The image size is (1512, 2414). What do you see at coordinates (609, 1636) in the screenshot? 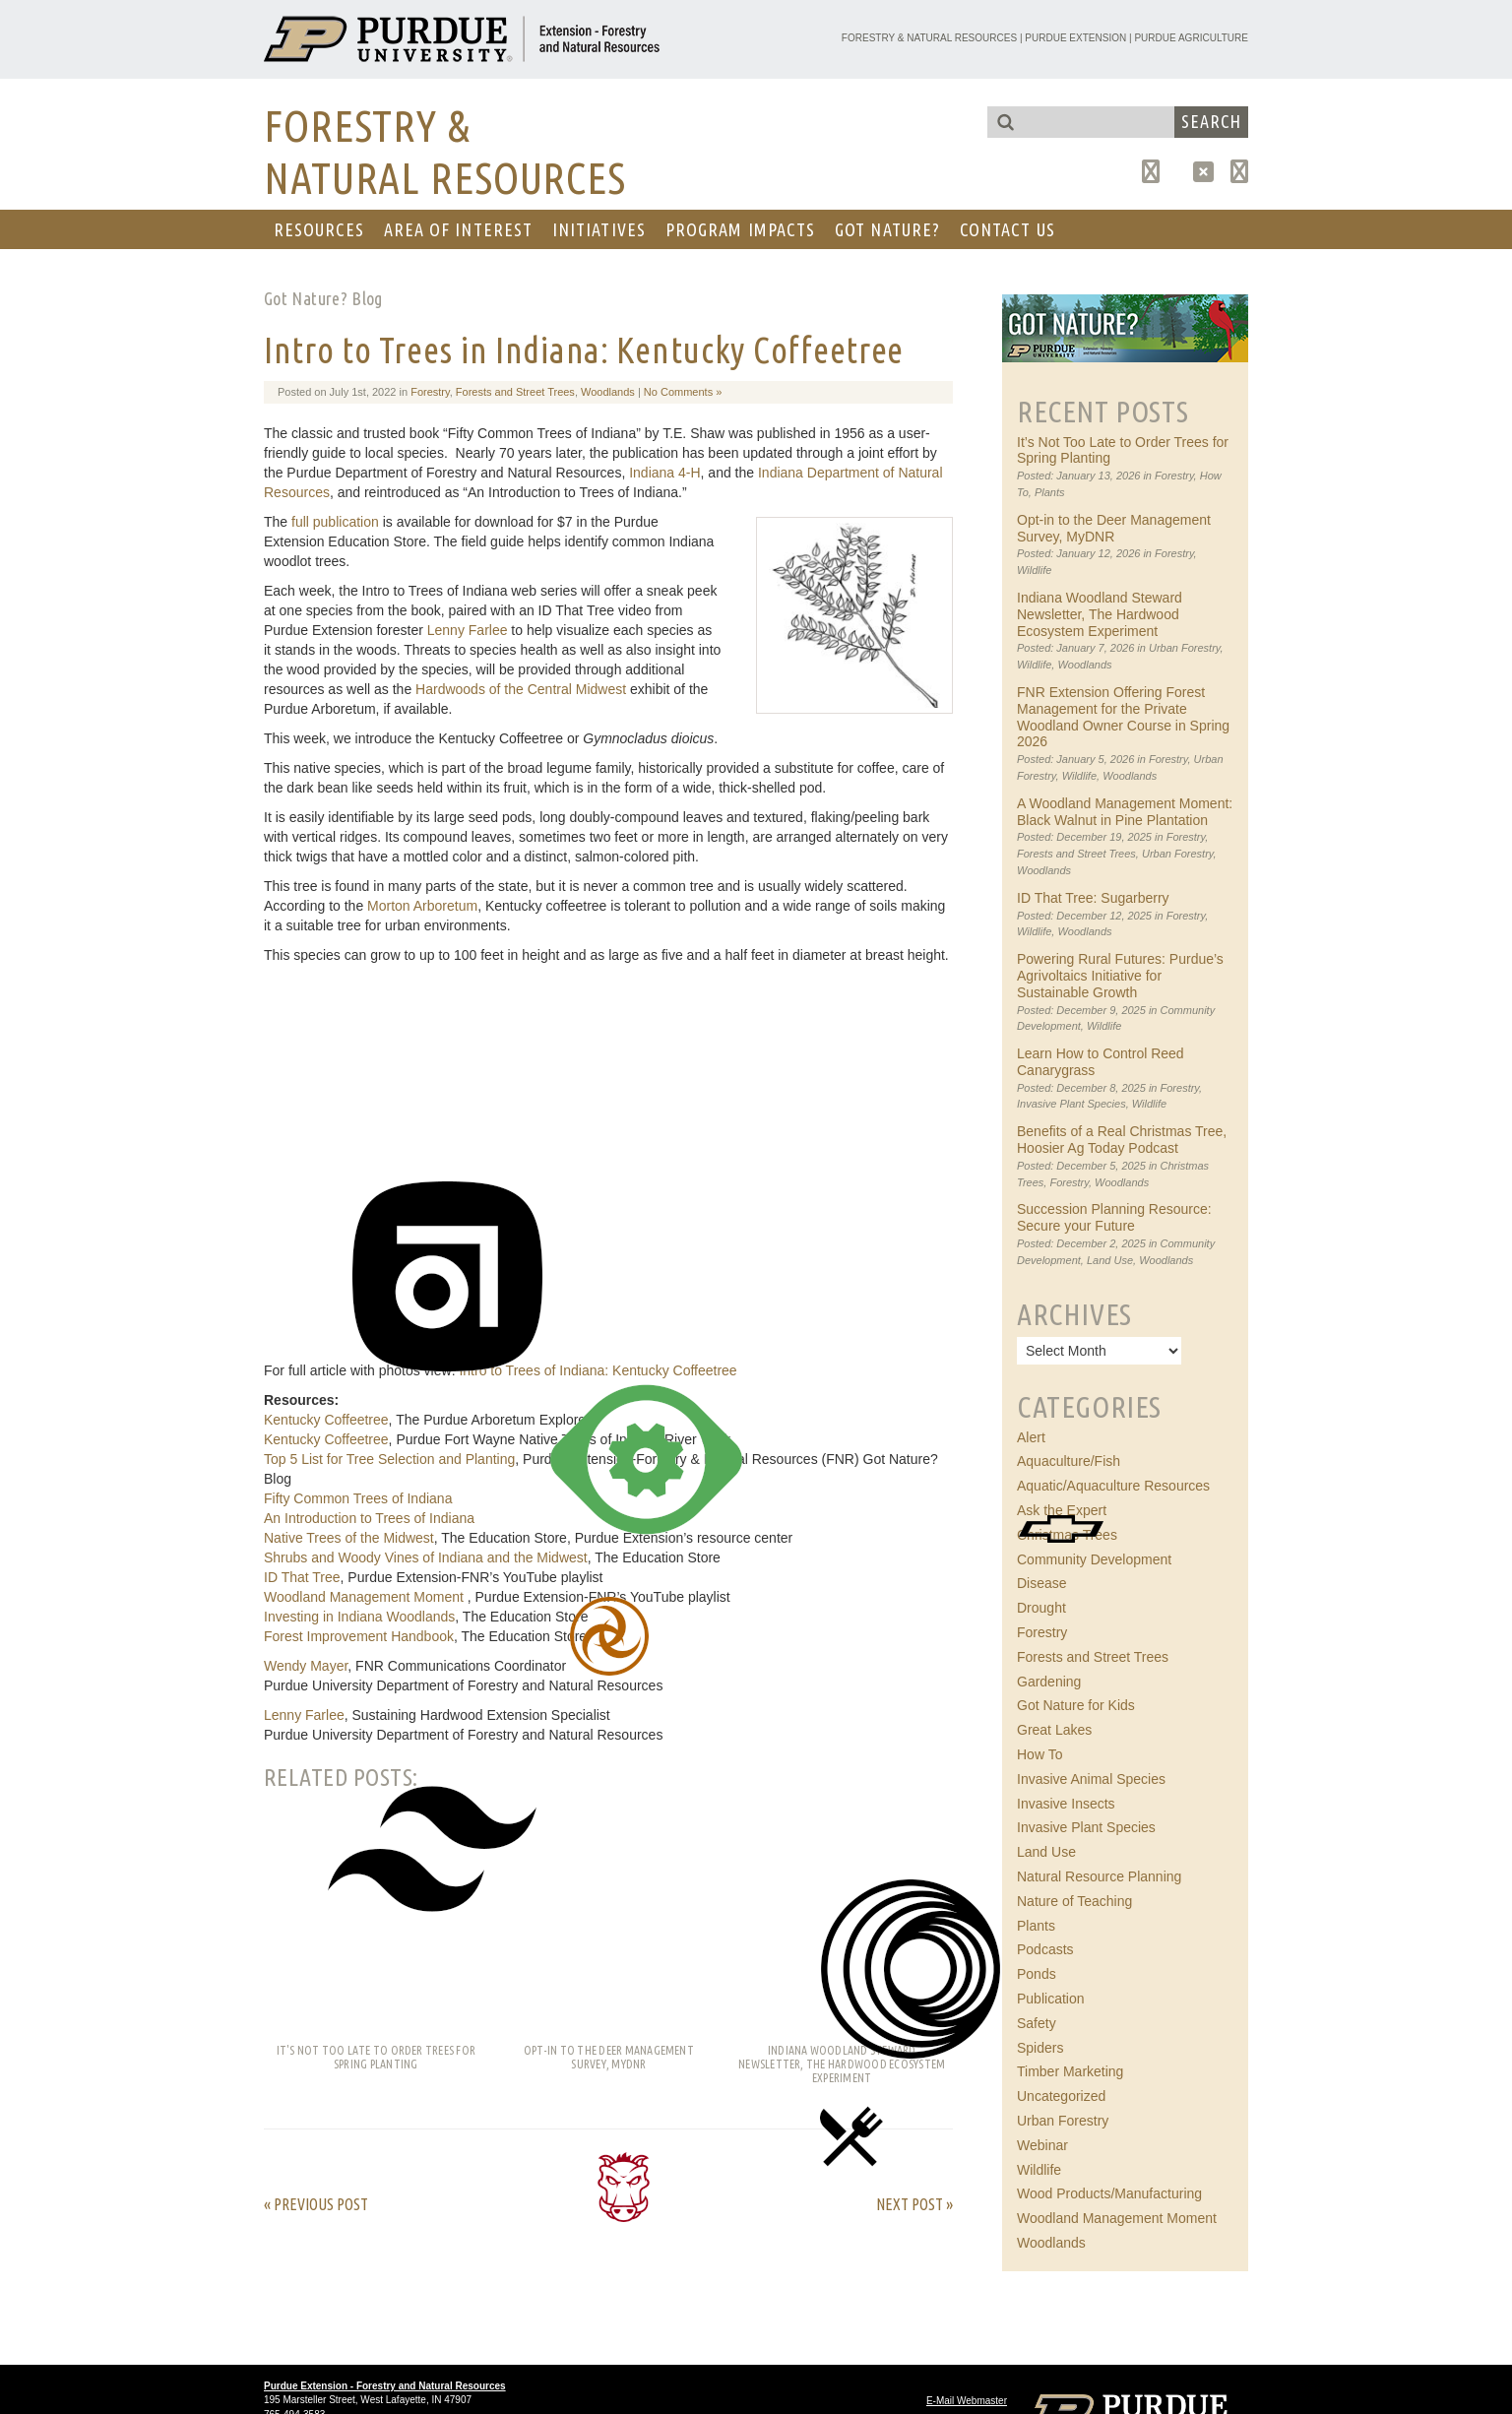
I see `open the Katana application` at bounding box center [609, 1636].